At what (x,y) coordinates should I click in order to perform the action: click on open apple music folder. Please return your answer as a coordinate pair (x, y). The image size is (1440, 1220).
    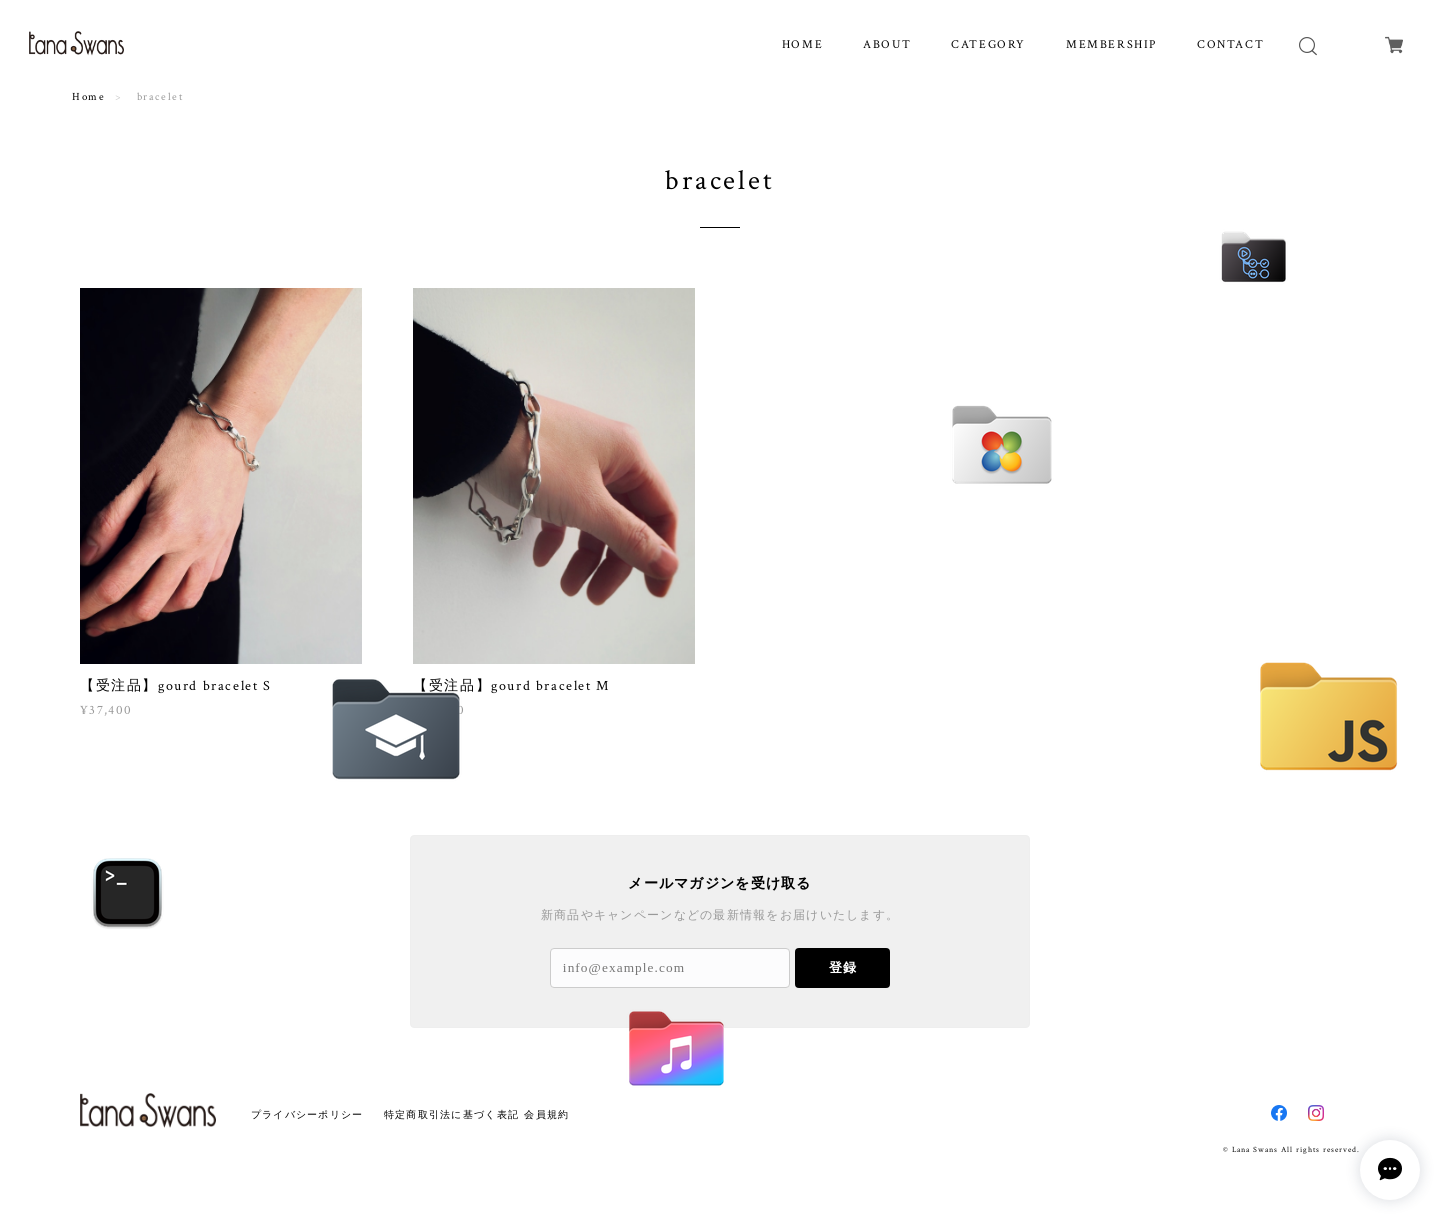
    Looking at the image, I should click on (676, 1051).